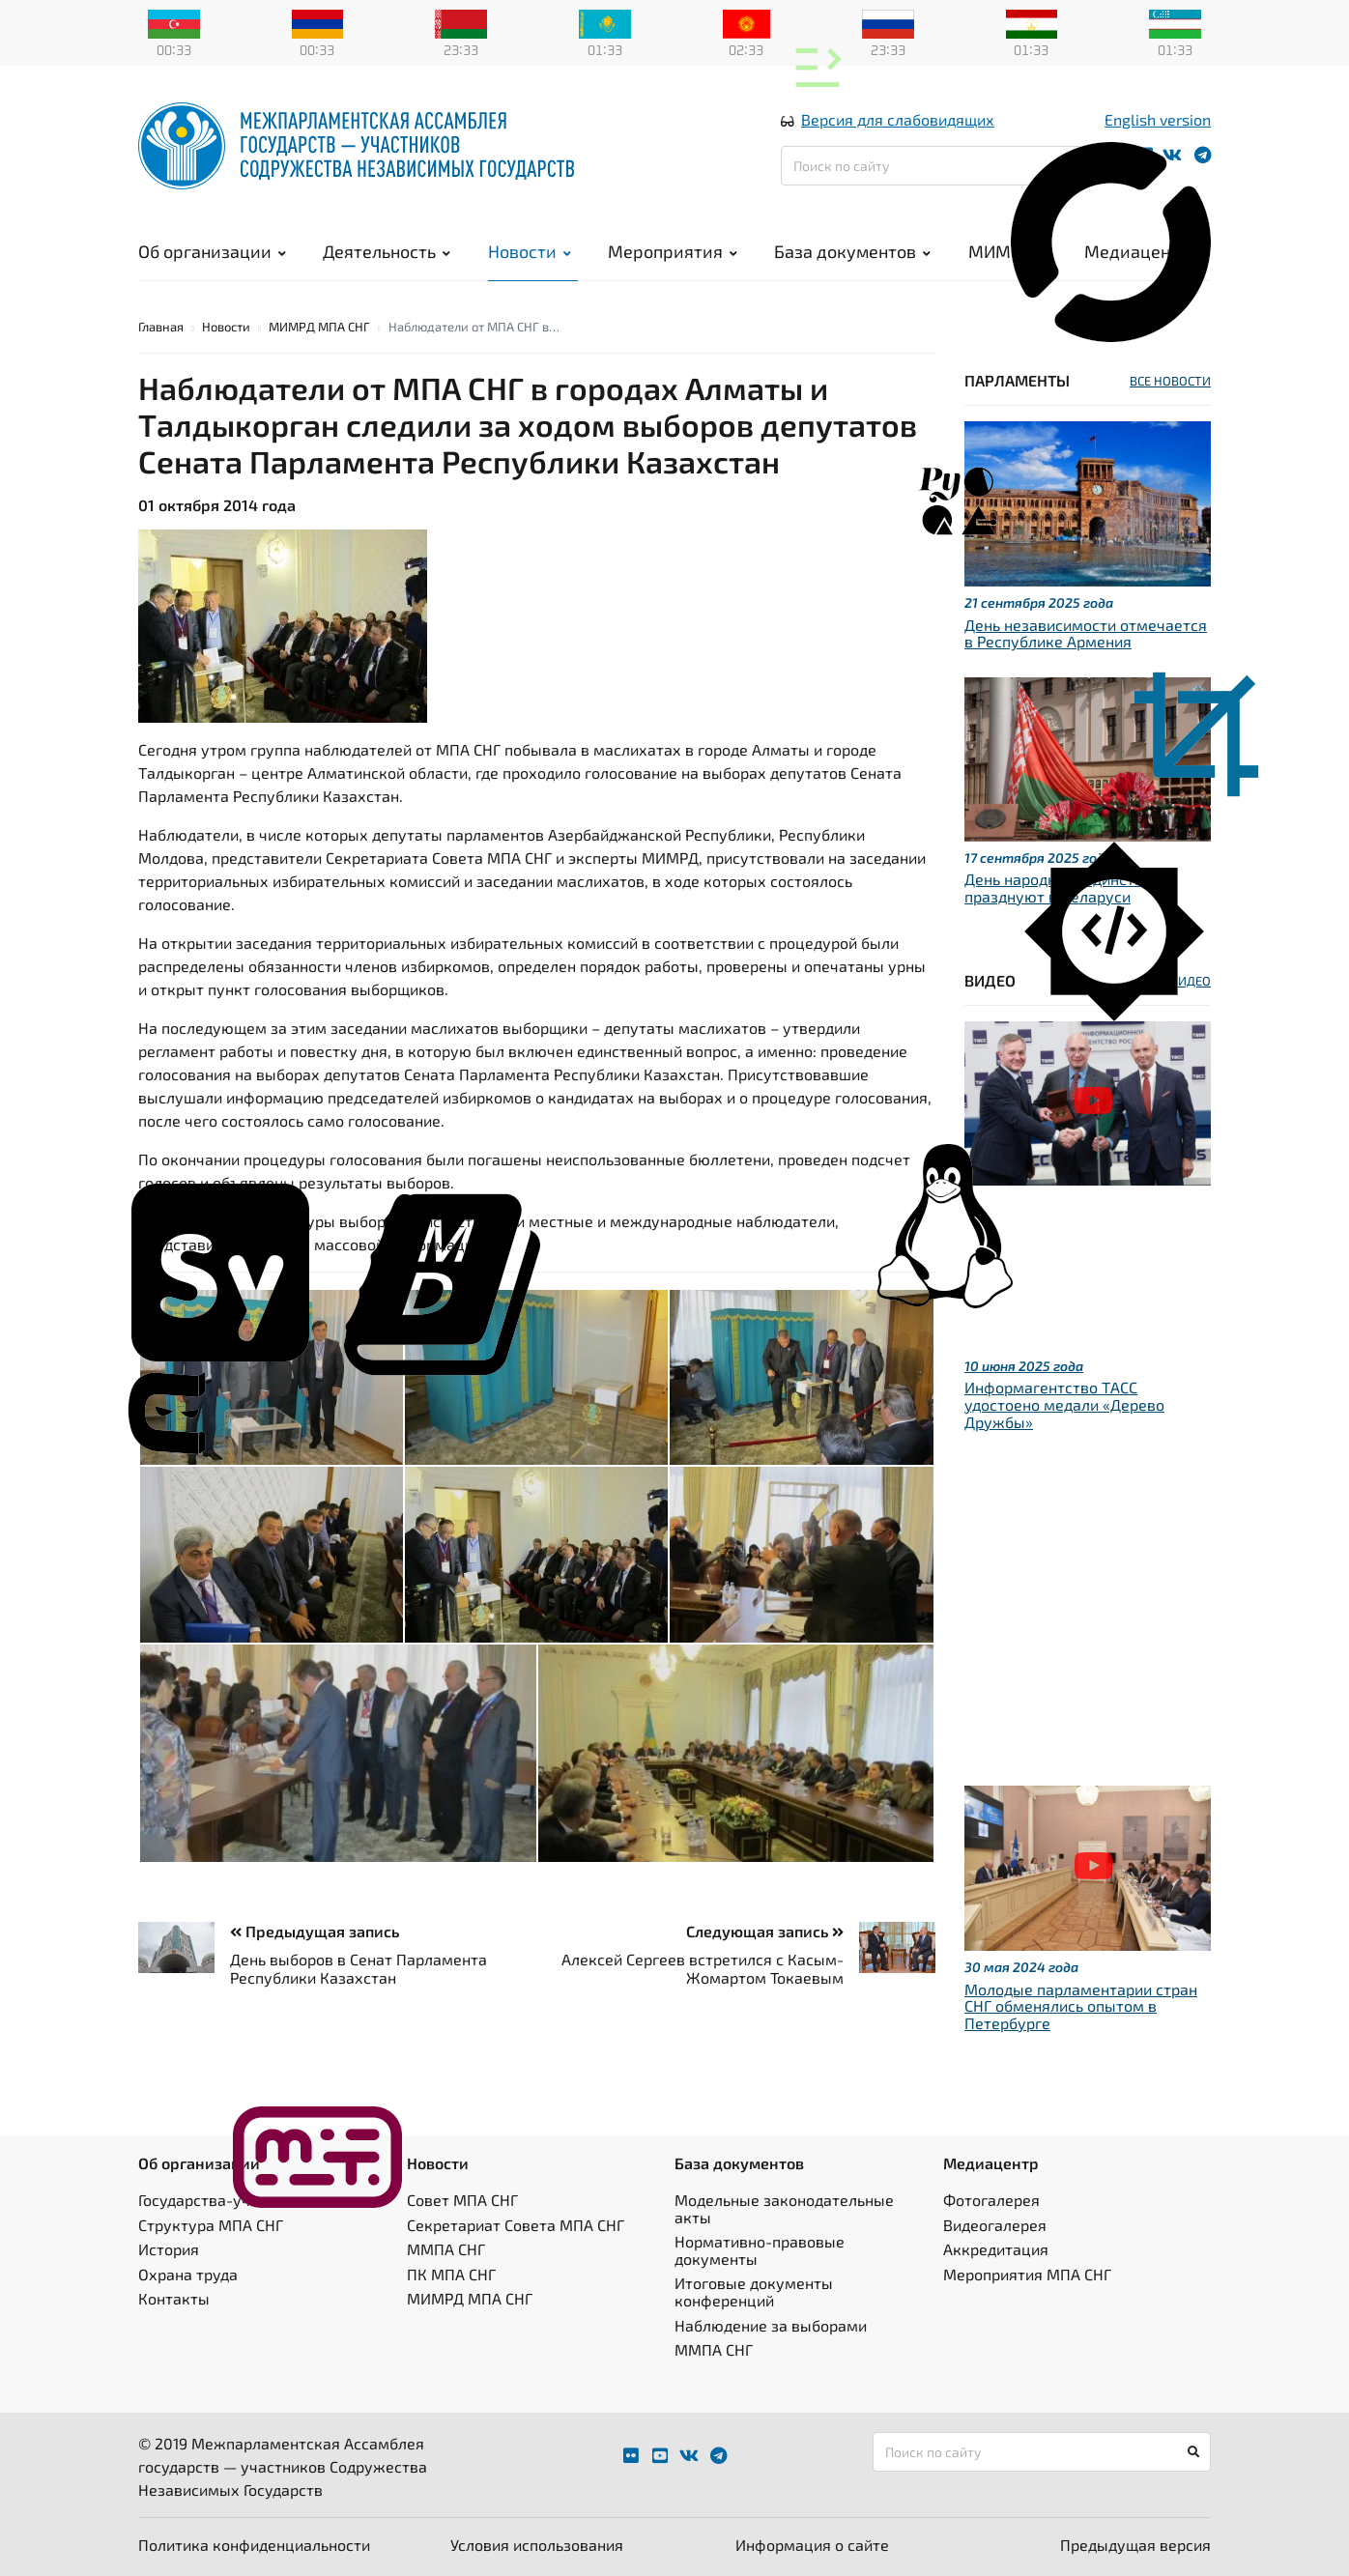 Image resolution: width=1349 pixels, height=2576 pixels. Describe the element at coordinates (442, 1284) in the screenshot. I see `mdbook documentation tool logo` at that location.